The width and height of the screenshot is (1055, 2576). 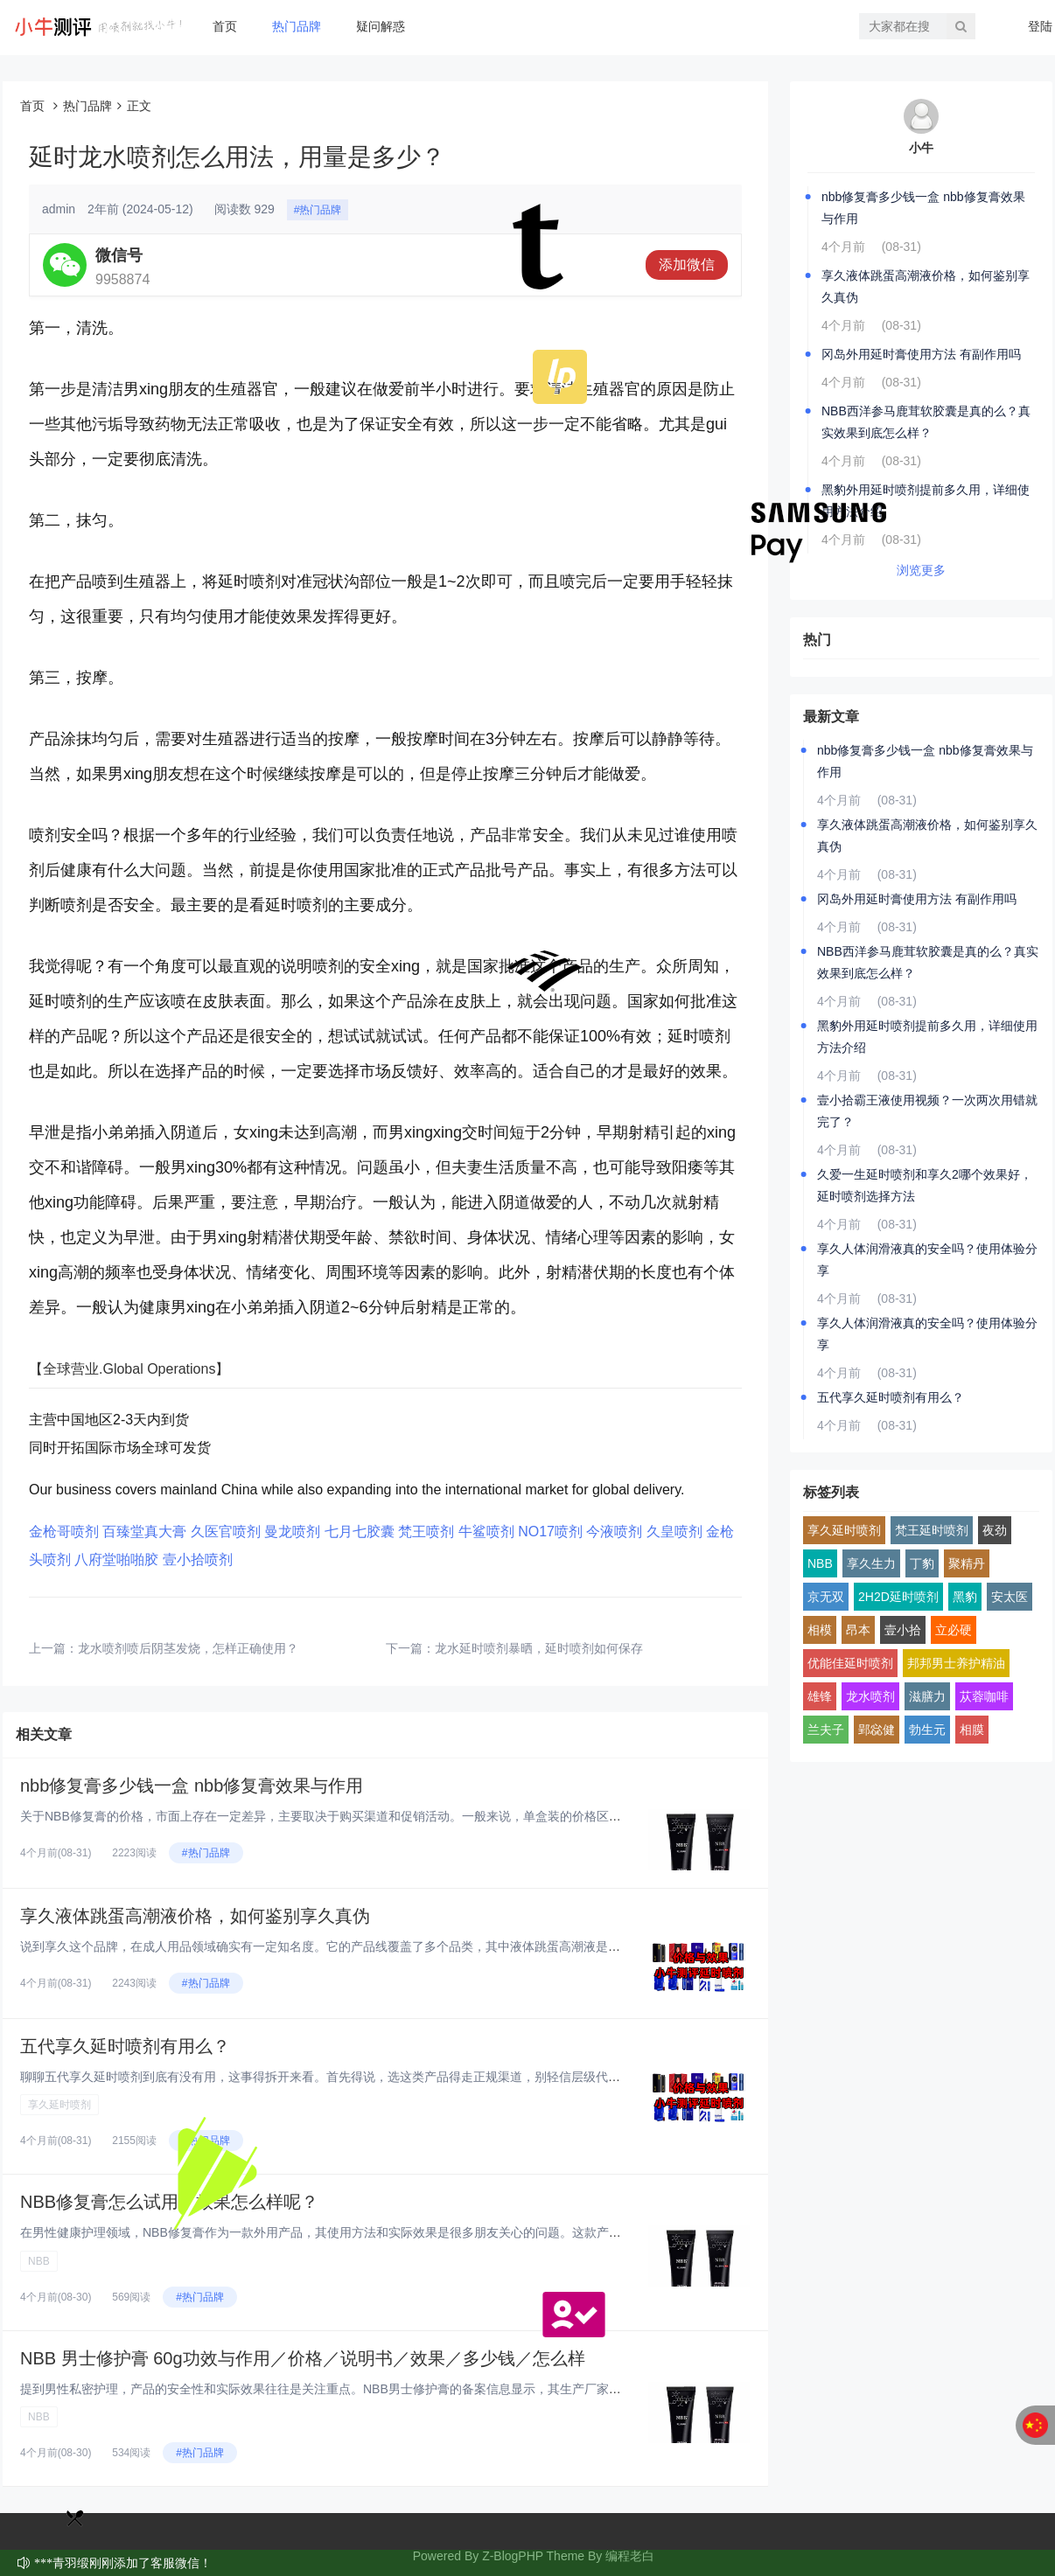 I want to click on verified ID or pass accepted, so click(x=574, y=2315).